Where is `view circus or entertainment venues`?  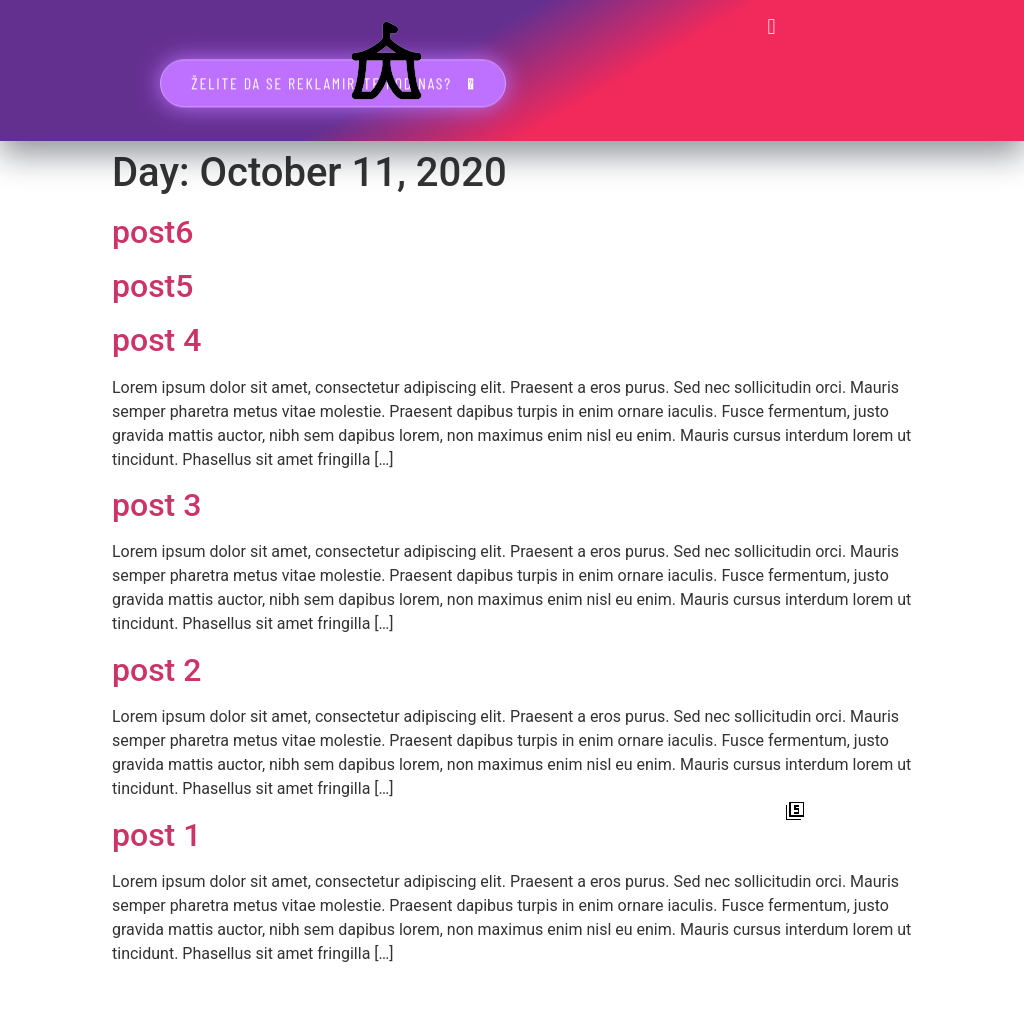 view circus or entertainment venues is located at coordinates (386, 60).